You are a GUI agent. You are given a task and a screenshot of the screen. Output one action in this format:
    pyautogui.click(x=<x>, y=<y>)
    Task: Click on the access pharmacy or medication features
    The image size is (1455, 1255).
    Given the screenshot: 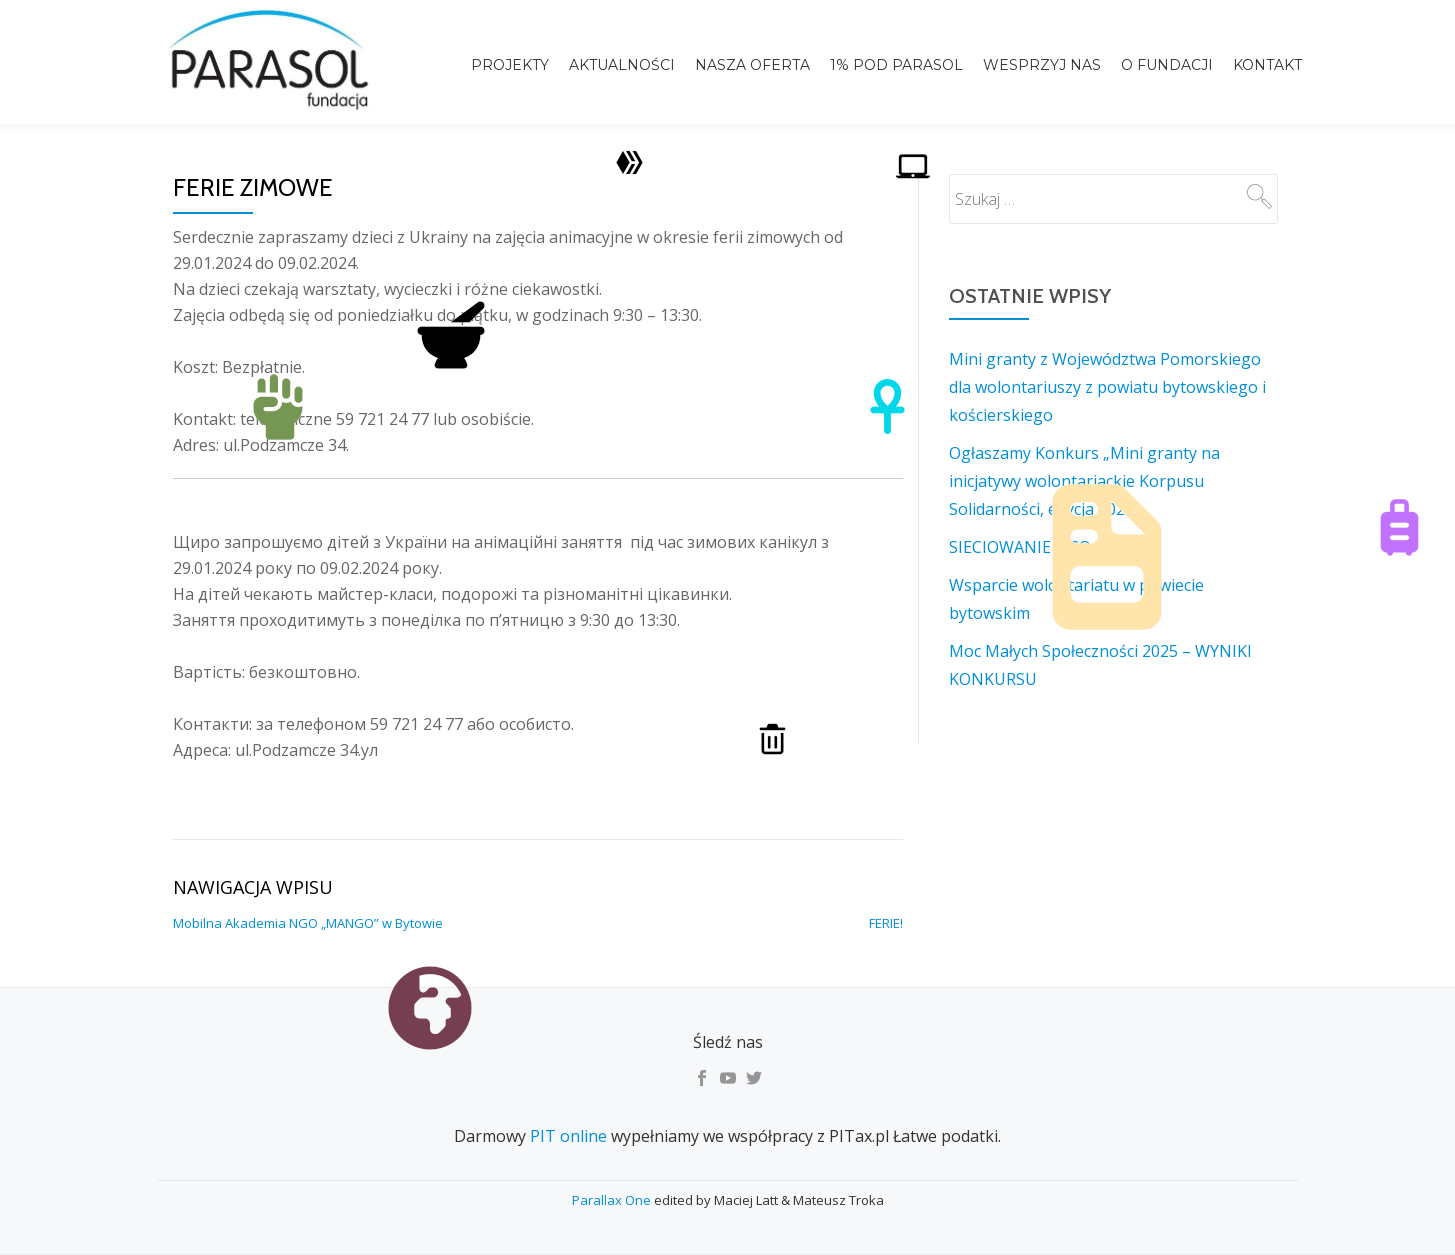 What is the action you would take?
    pyautogui.click(x=451, y=335)
    